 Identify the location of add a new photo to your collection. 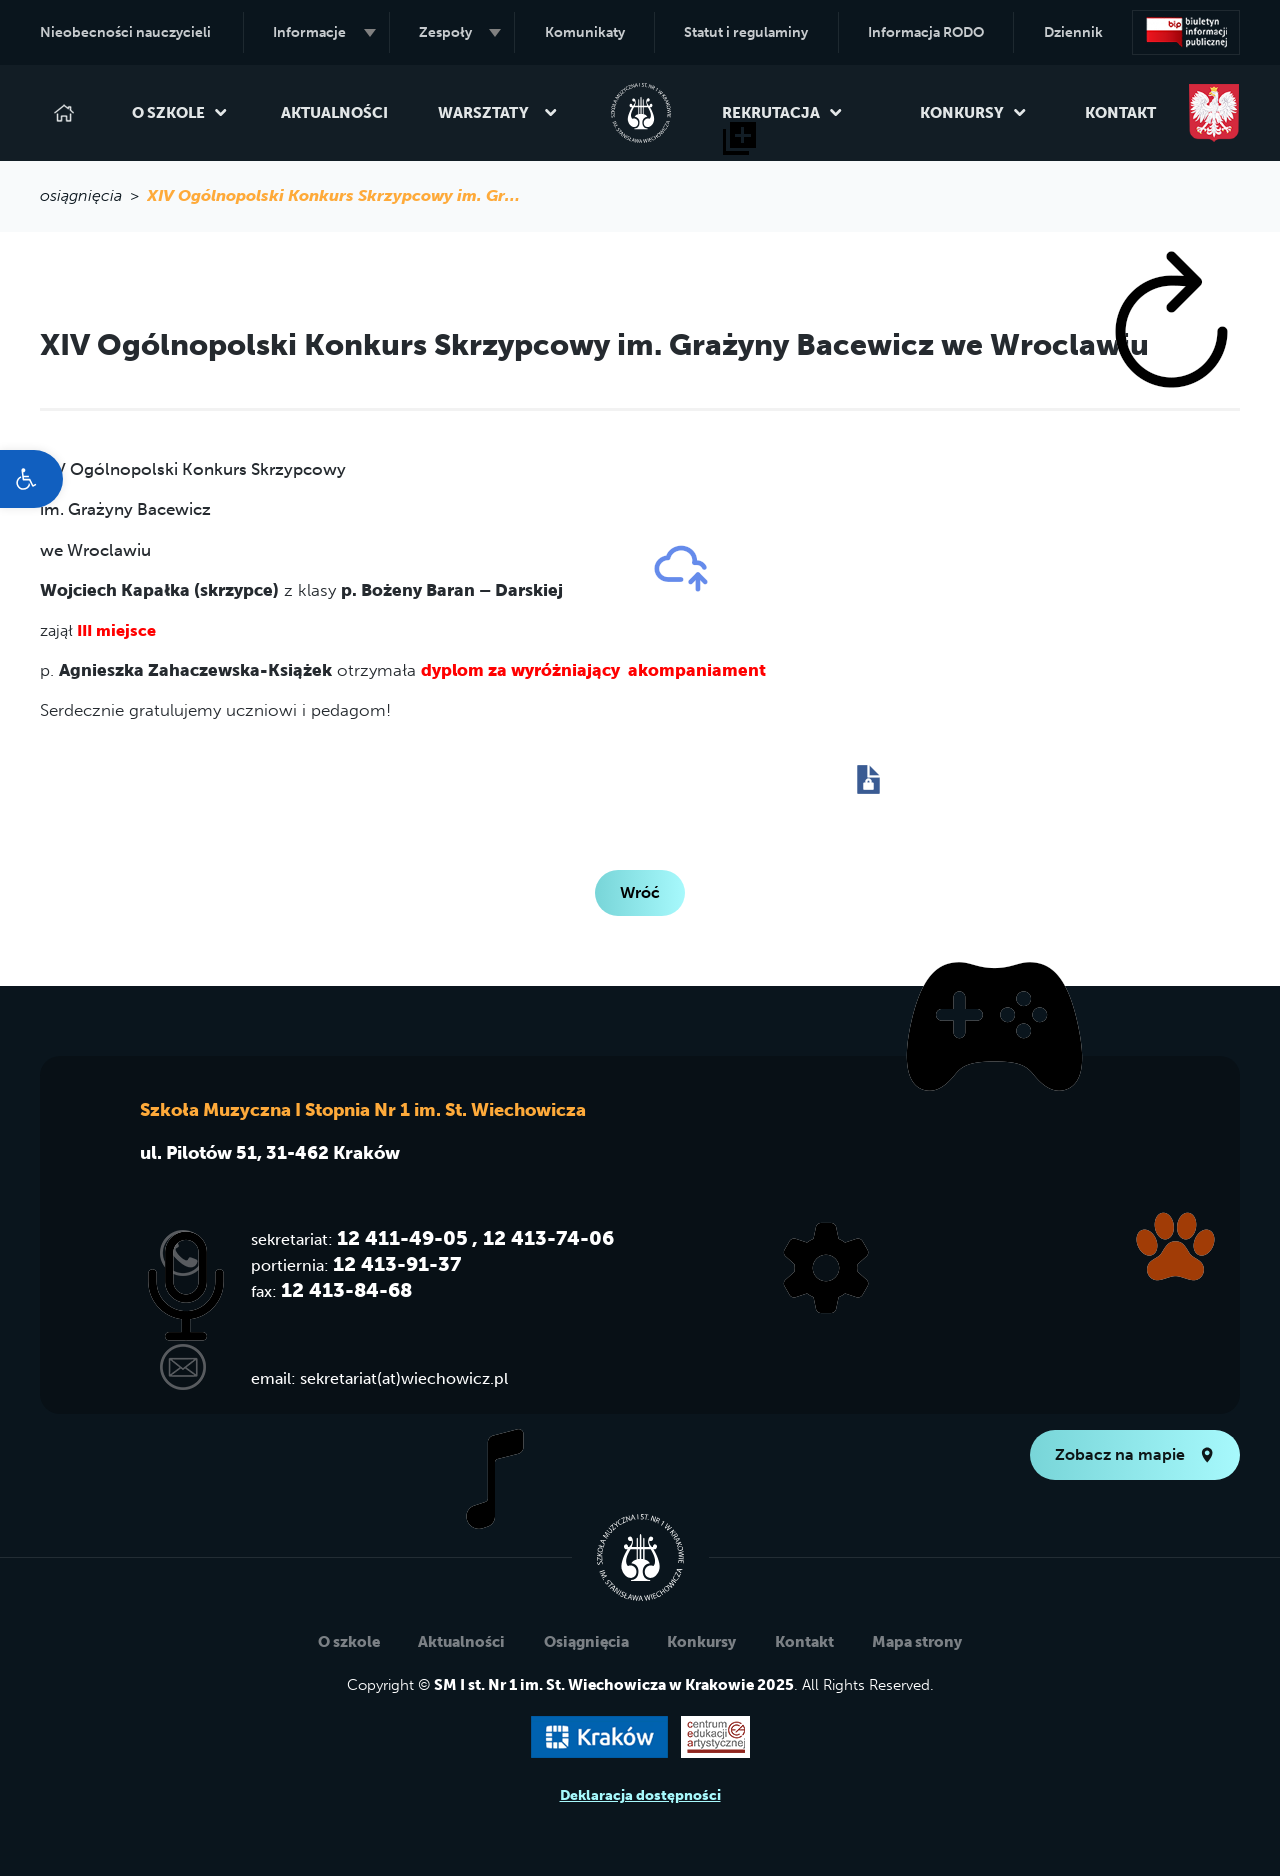
(739, 138).